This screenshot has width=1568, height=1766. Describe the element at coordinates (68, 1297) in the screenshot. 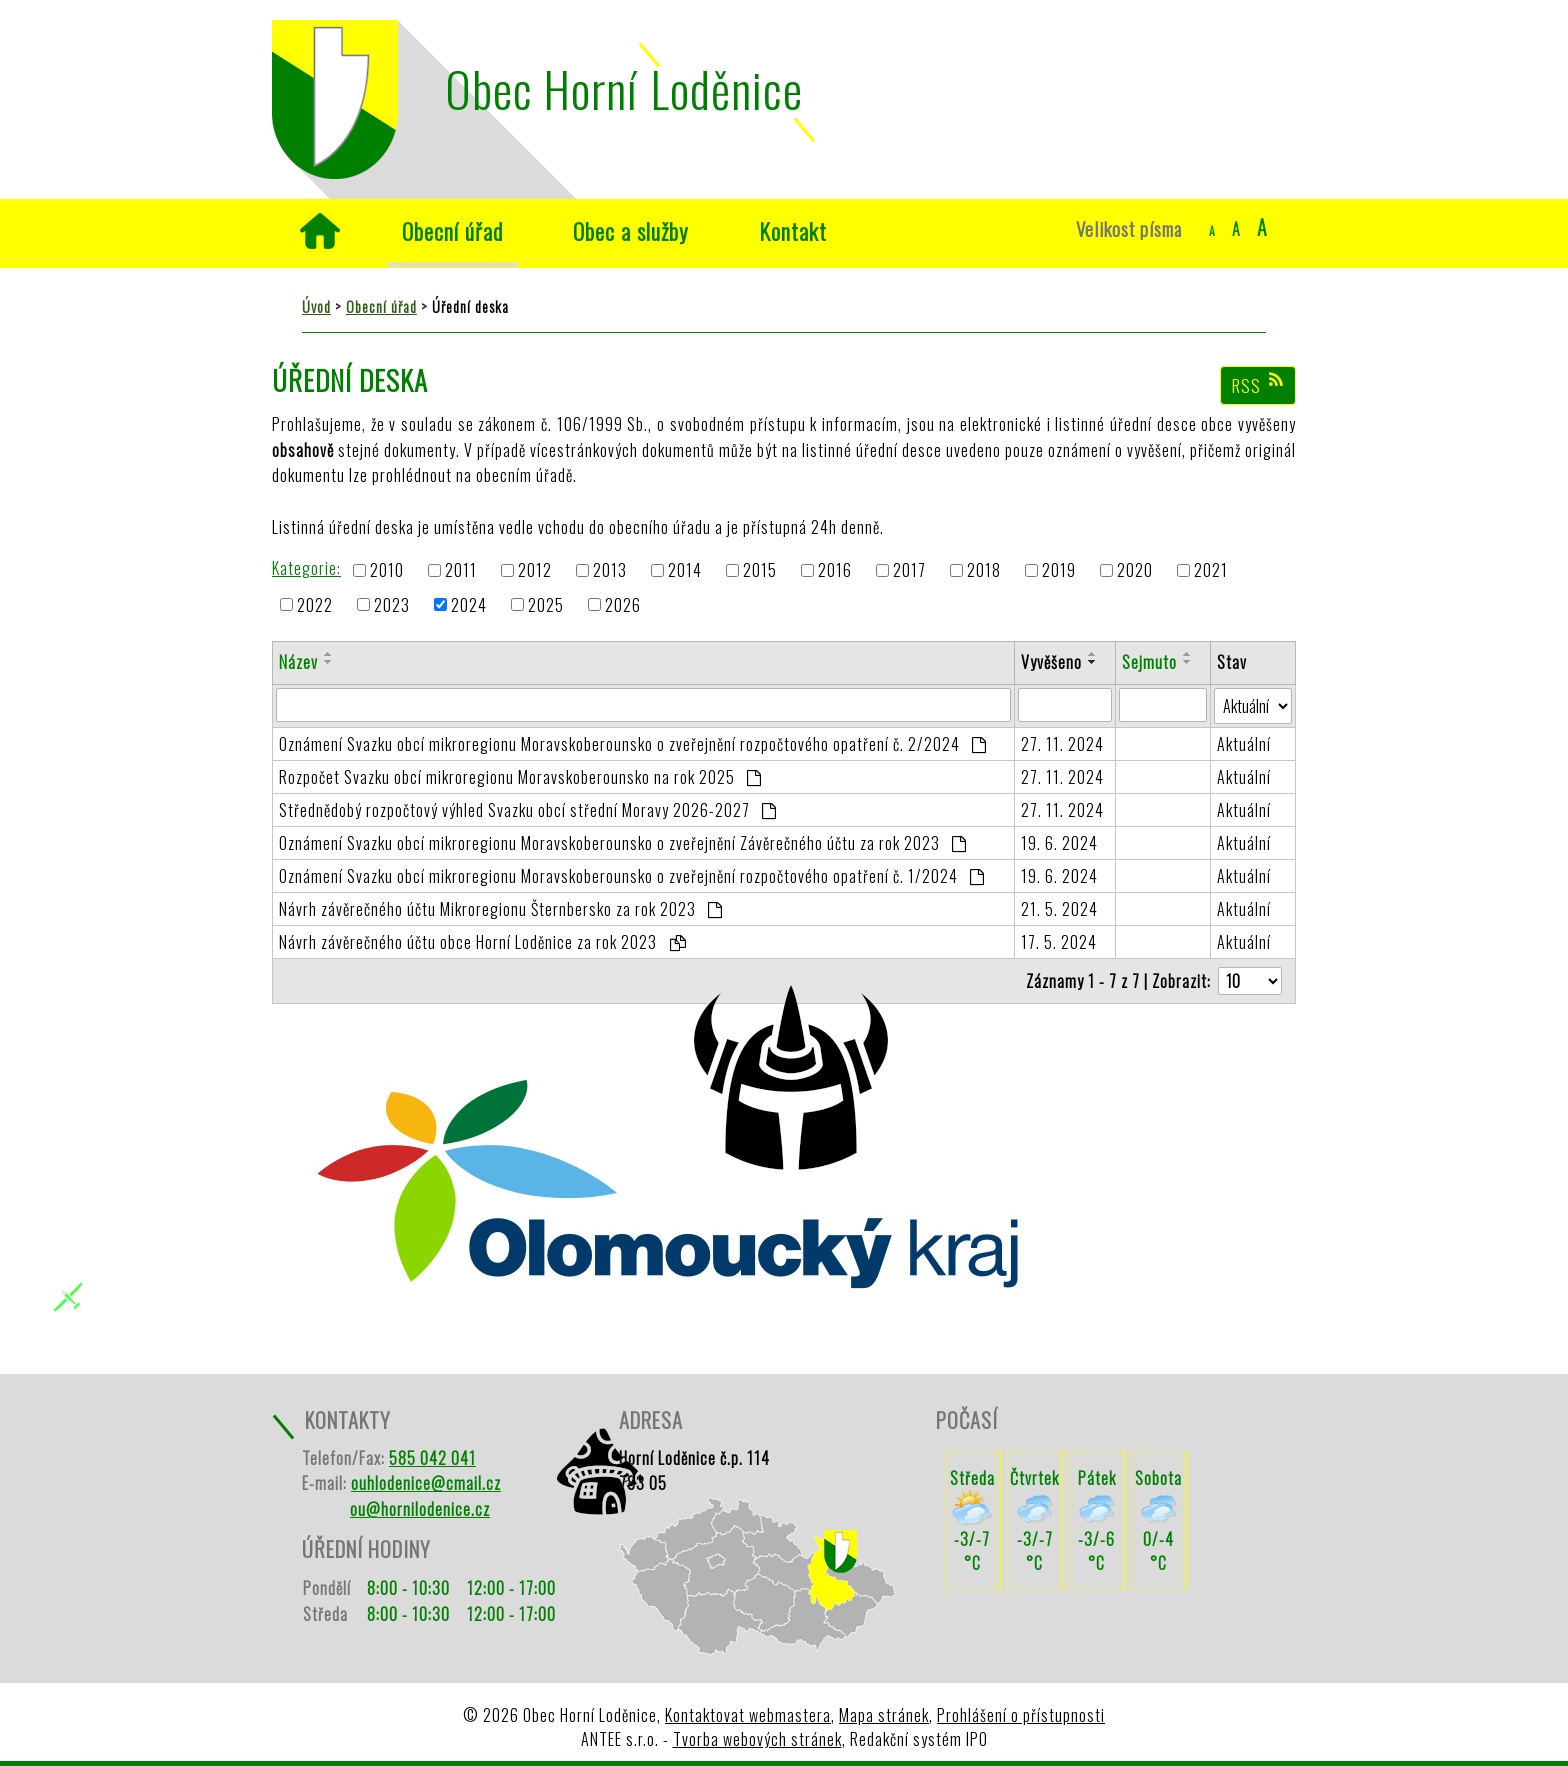

I see `access glider or sailplane activities` at that location.